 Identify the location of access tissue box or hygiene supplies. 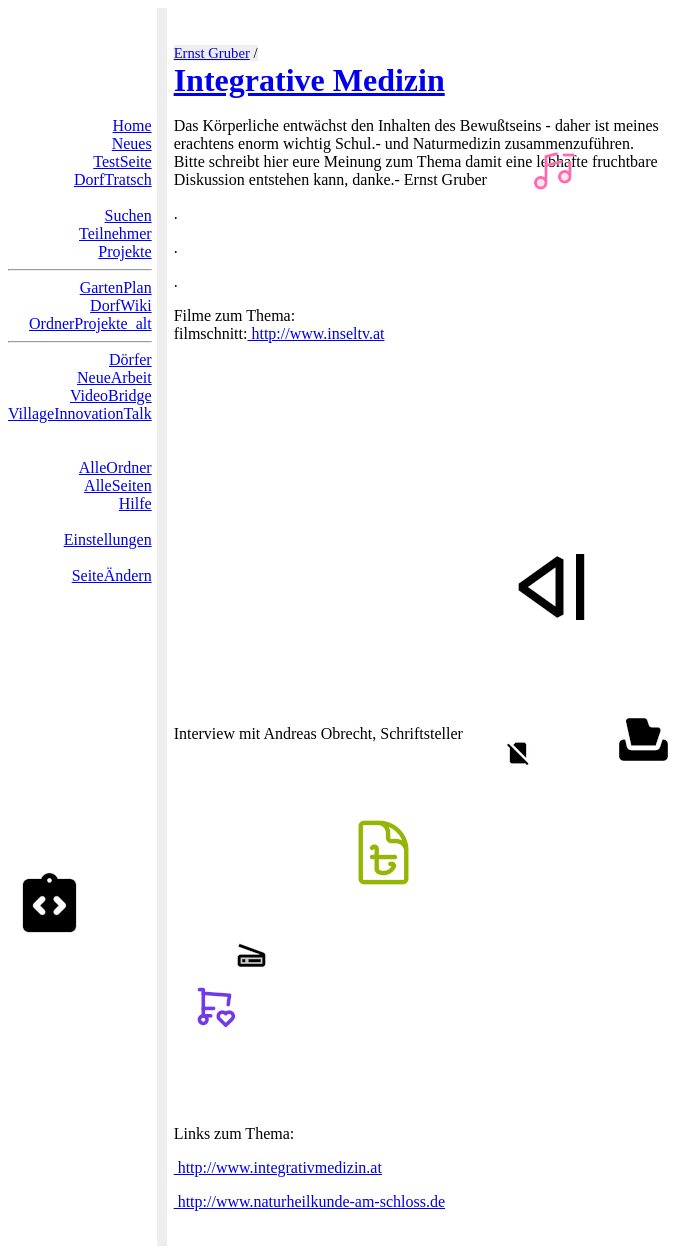
(643, 739).